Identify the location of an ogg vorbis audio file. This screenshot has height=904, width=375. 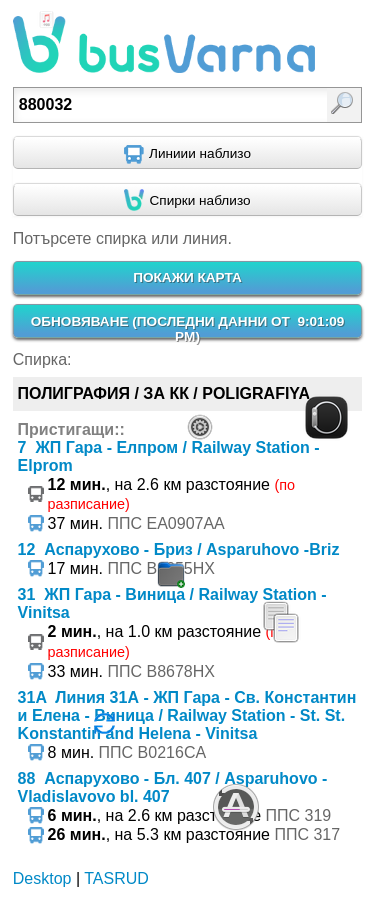
(46, 19).